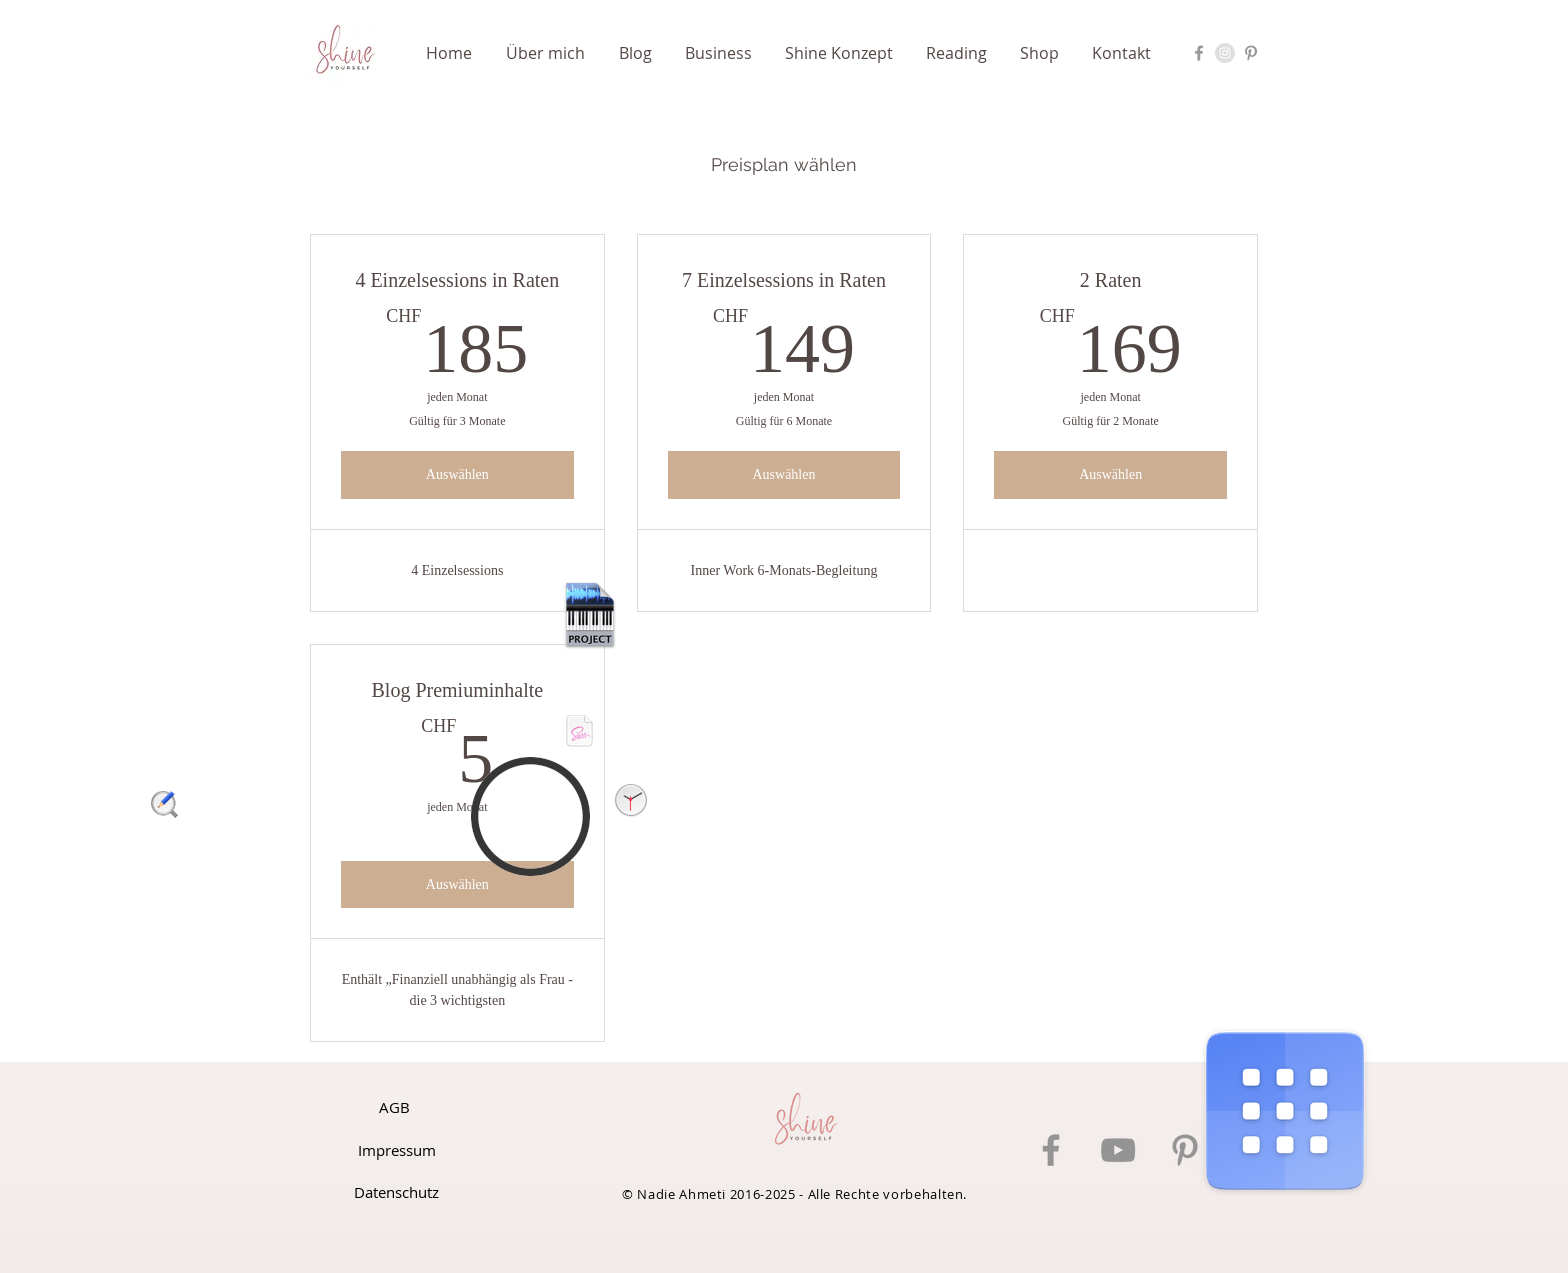 This screenshot has height=1273, width=1568. What do you see at coordinates (164, 804) in the screenshot?
I see `open find and replace tool` at bounding box center [164, 804].